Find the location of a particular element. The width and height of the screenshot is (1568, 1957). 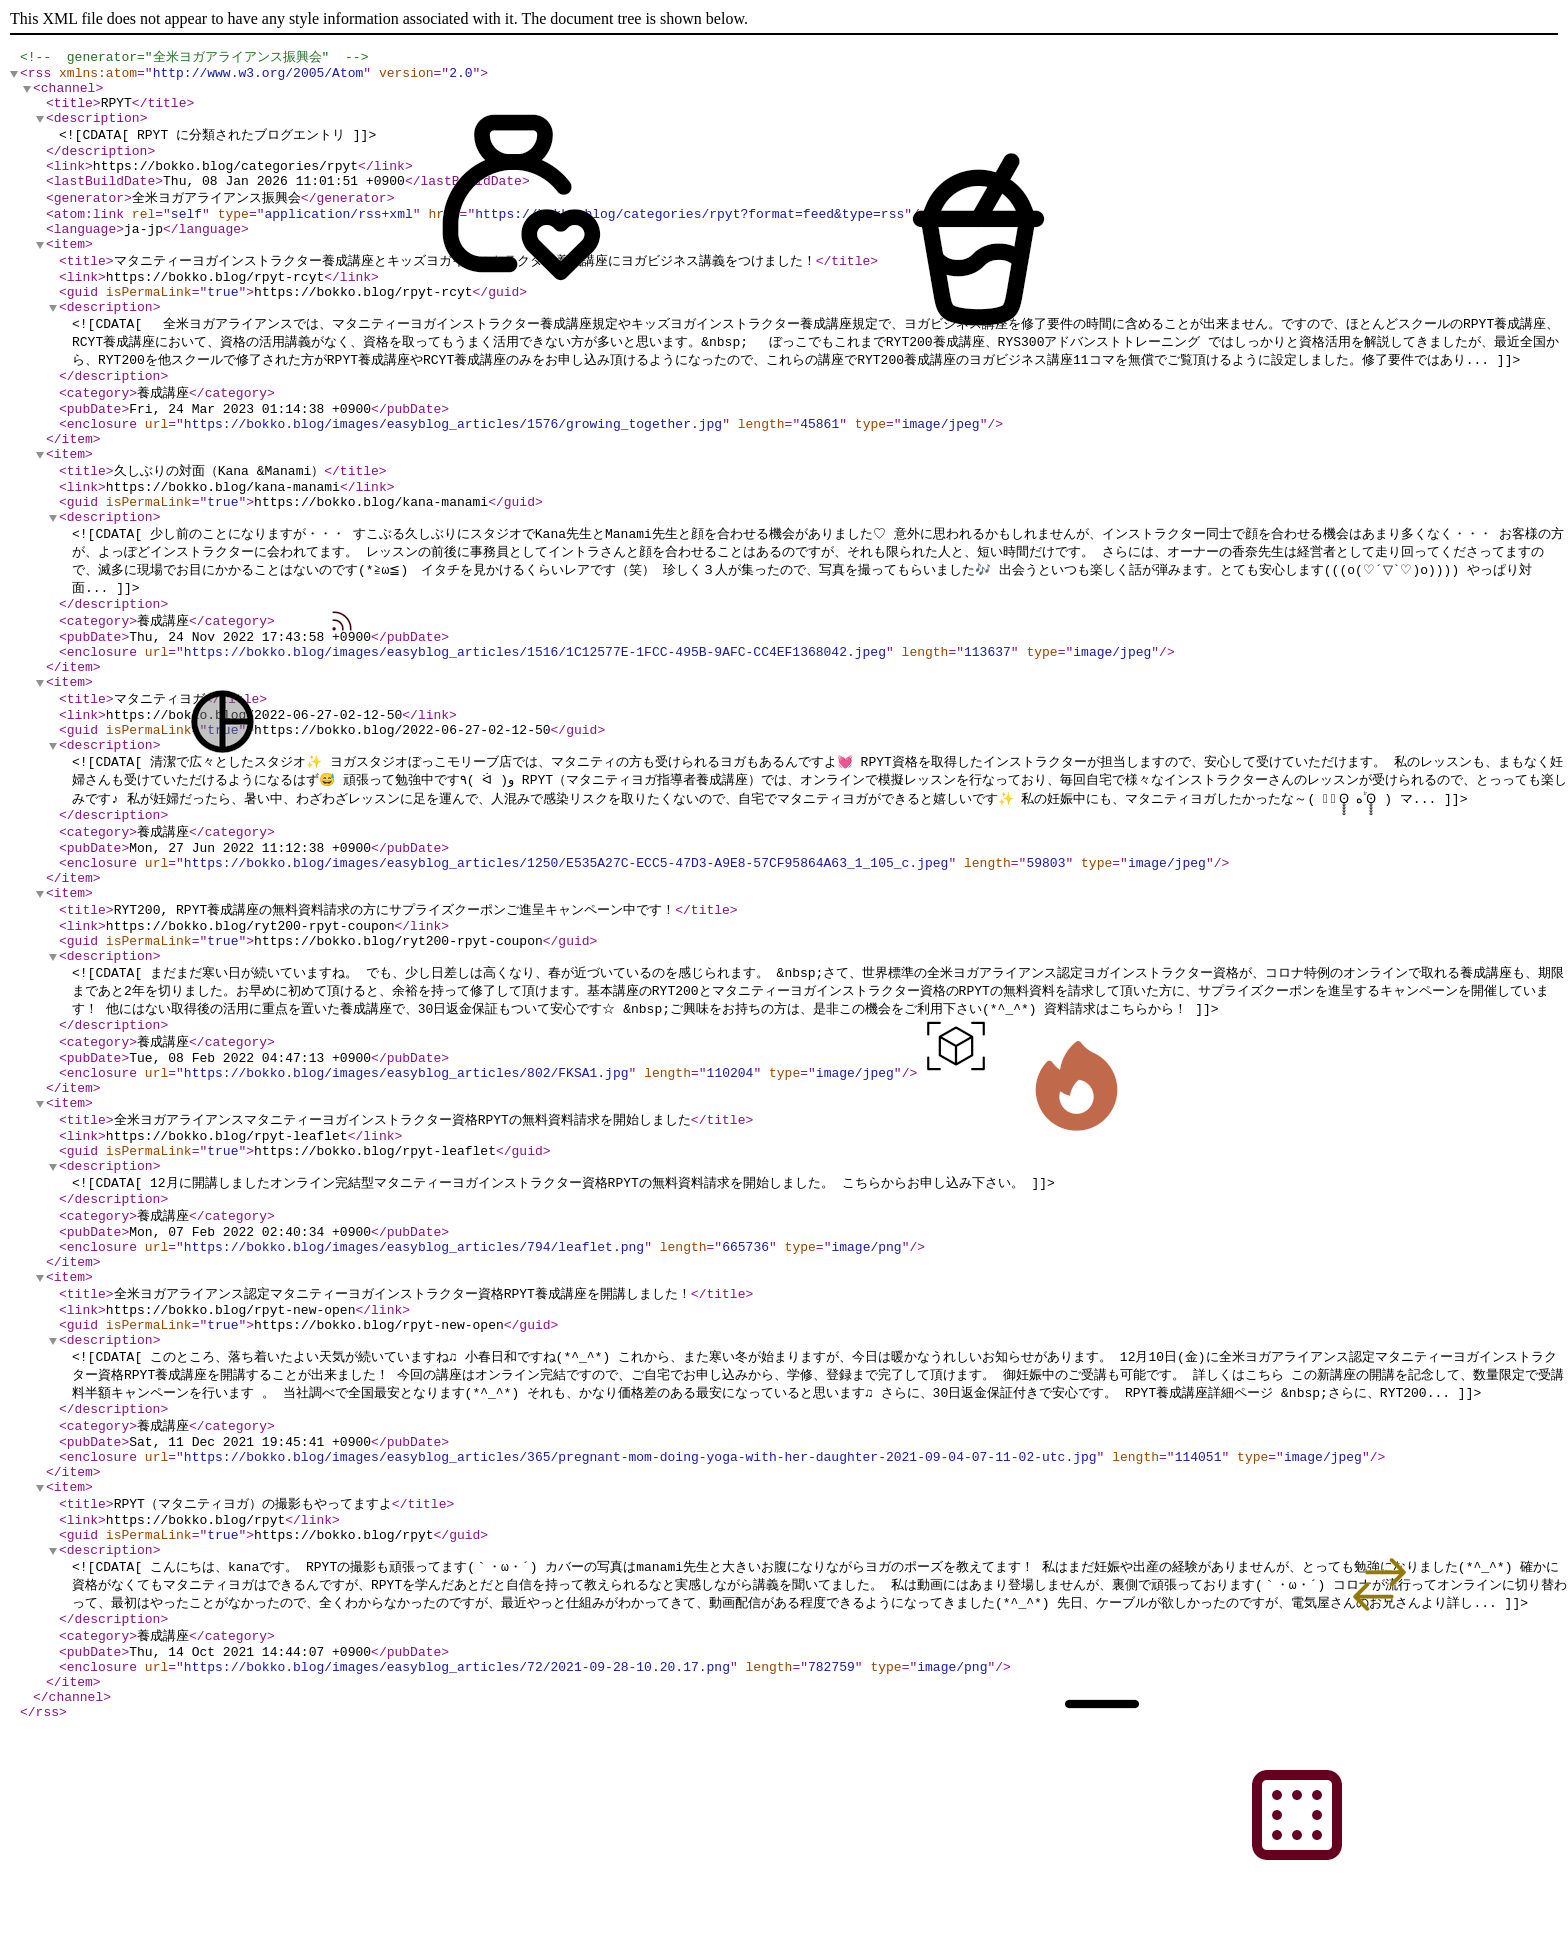

adjust padding or spacing within a container is located at coordinates (1297, 1815).